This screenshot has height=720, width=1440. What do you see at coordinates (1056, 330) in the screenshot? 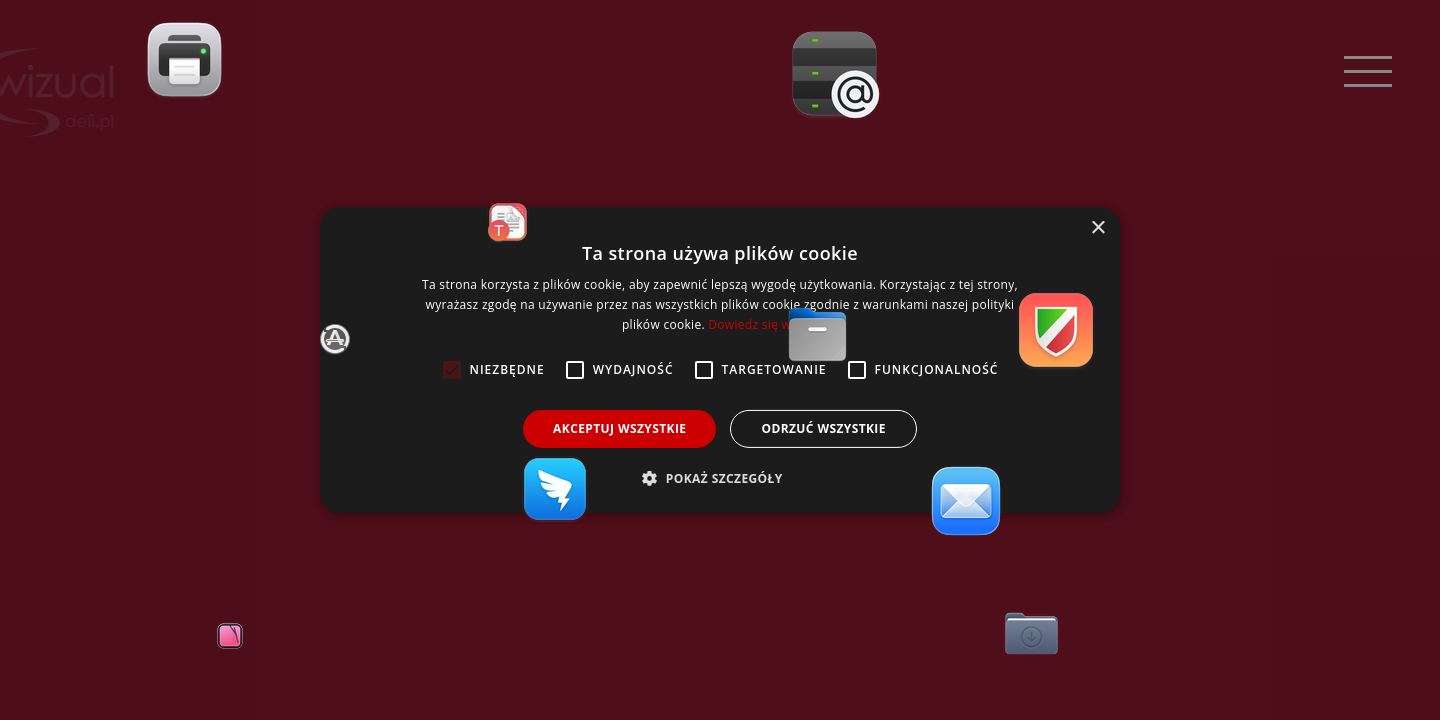
I see `open firewall configuration settings` at bounding box center [1056, 330].